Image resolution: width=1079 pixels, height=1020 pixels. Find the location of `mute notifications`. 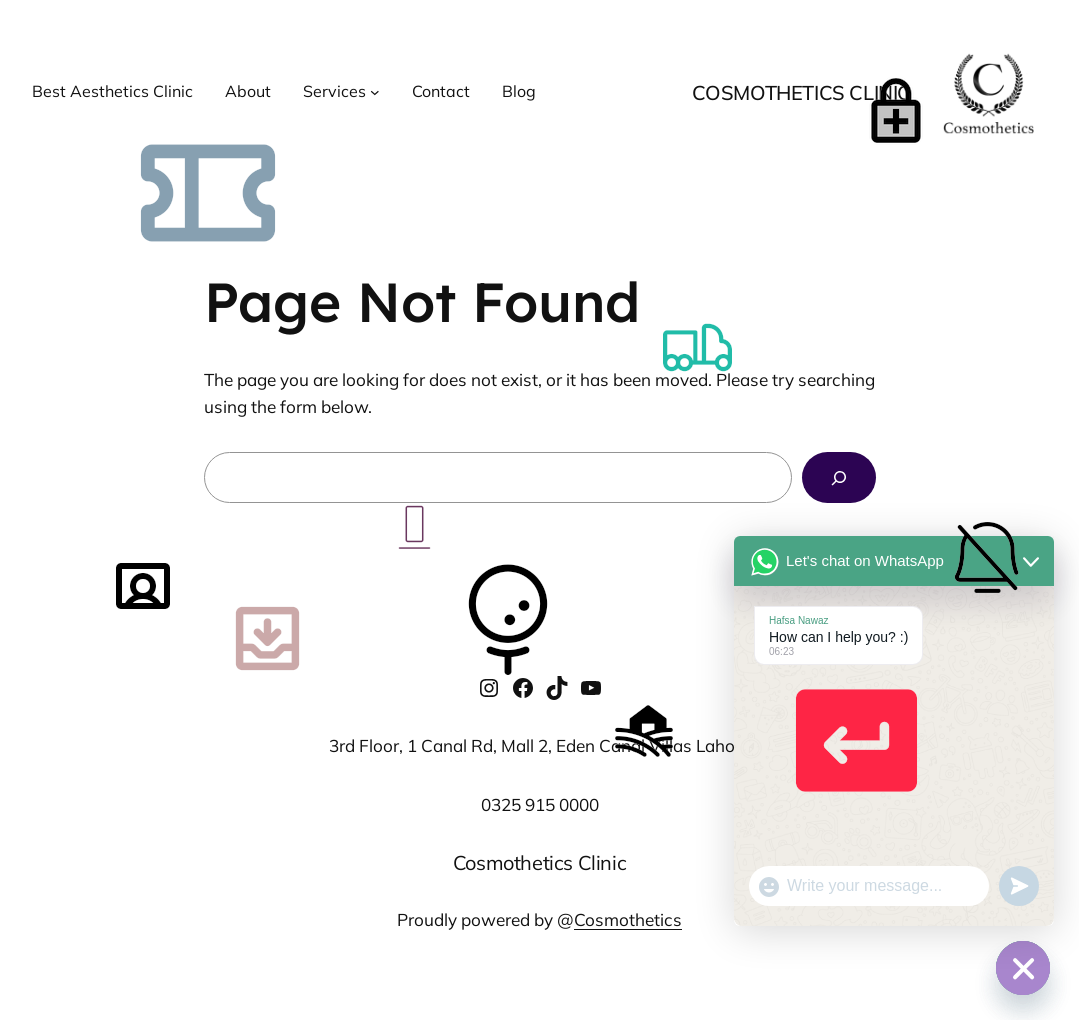

mute notifications is located at coordinates (987, 557).